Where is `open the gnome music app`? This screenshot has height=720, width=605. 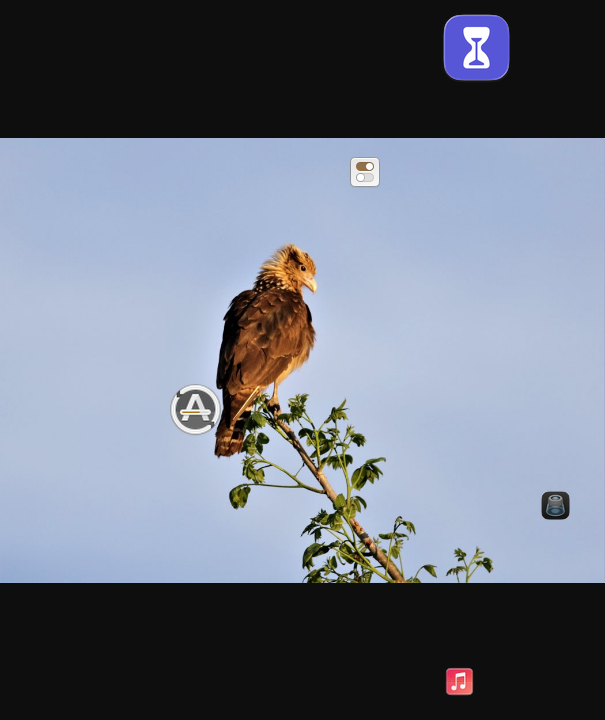
open the gnome music app is located at coordinates (459, 681).